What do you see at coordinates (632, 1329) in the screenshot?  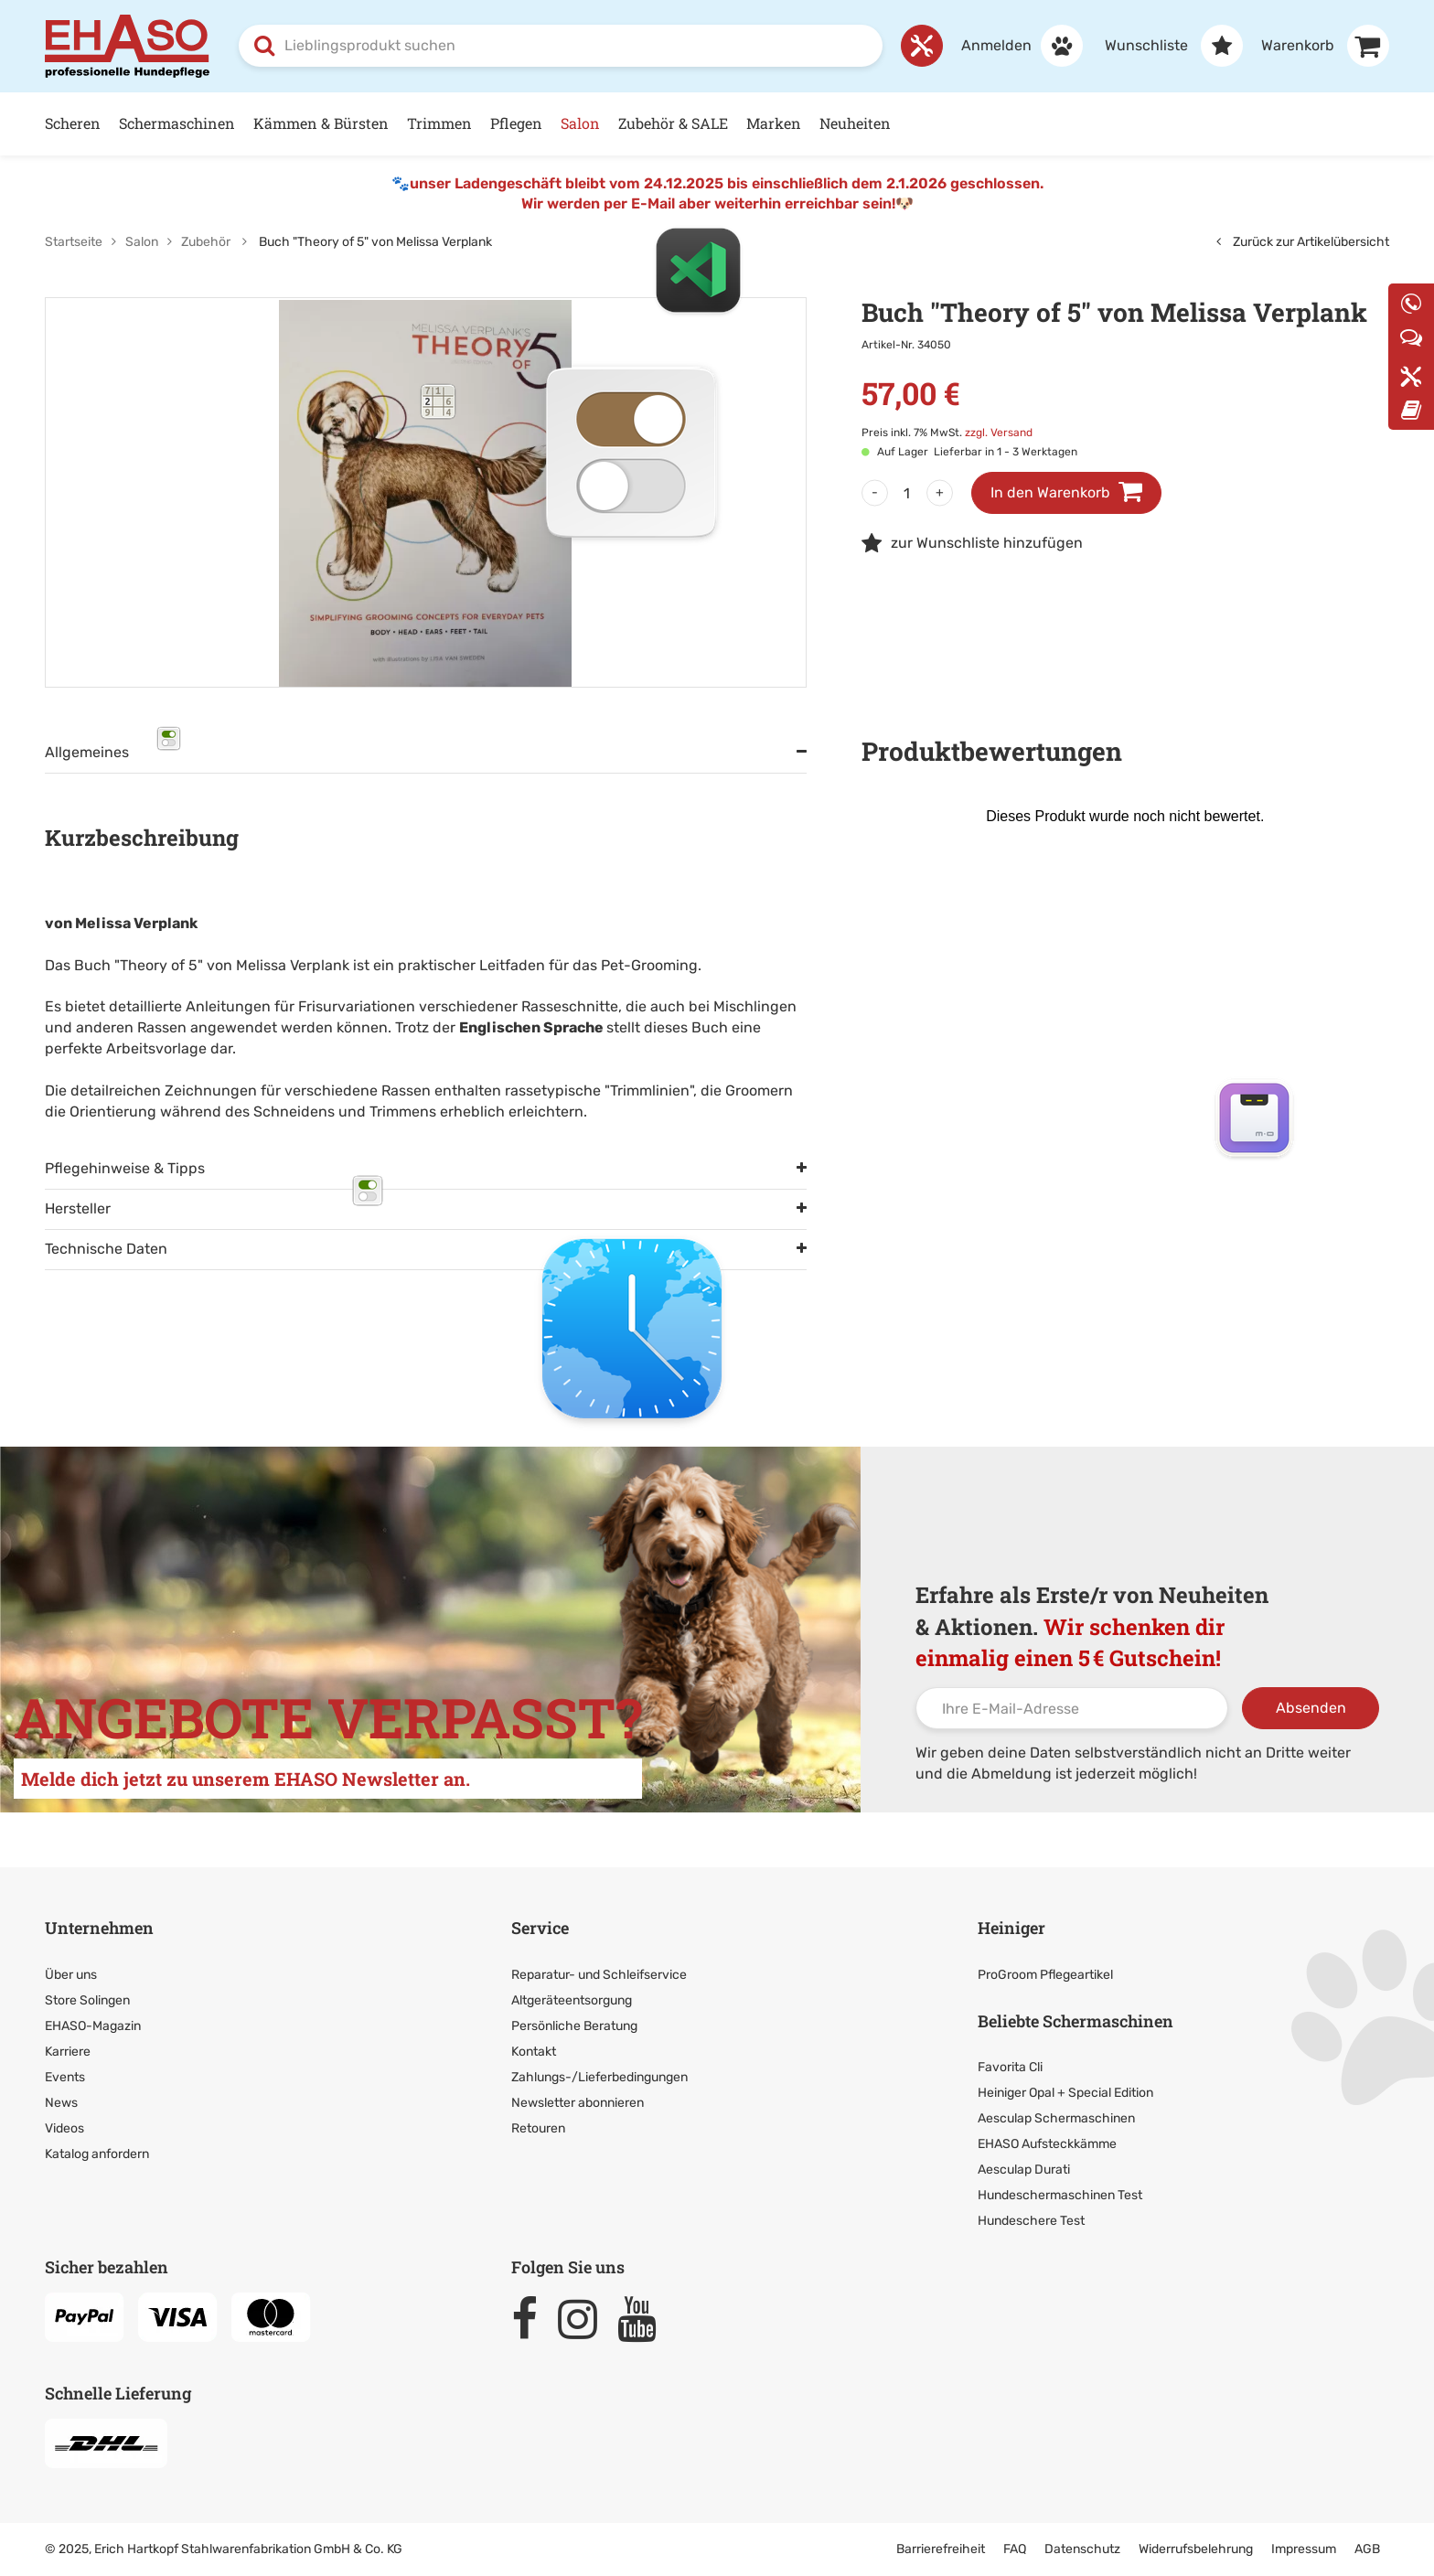 I see `open network time protocol settings` at bounding box center [632, 1329].